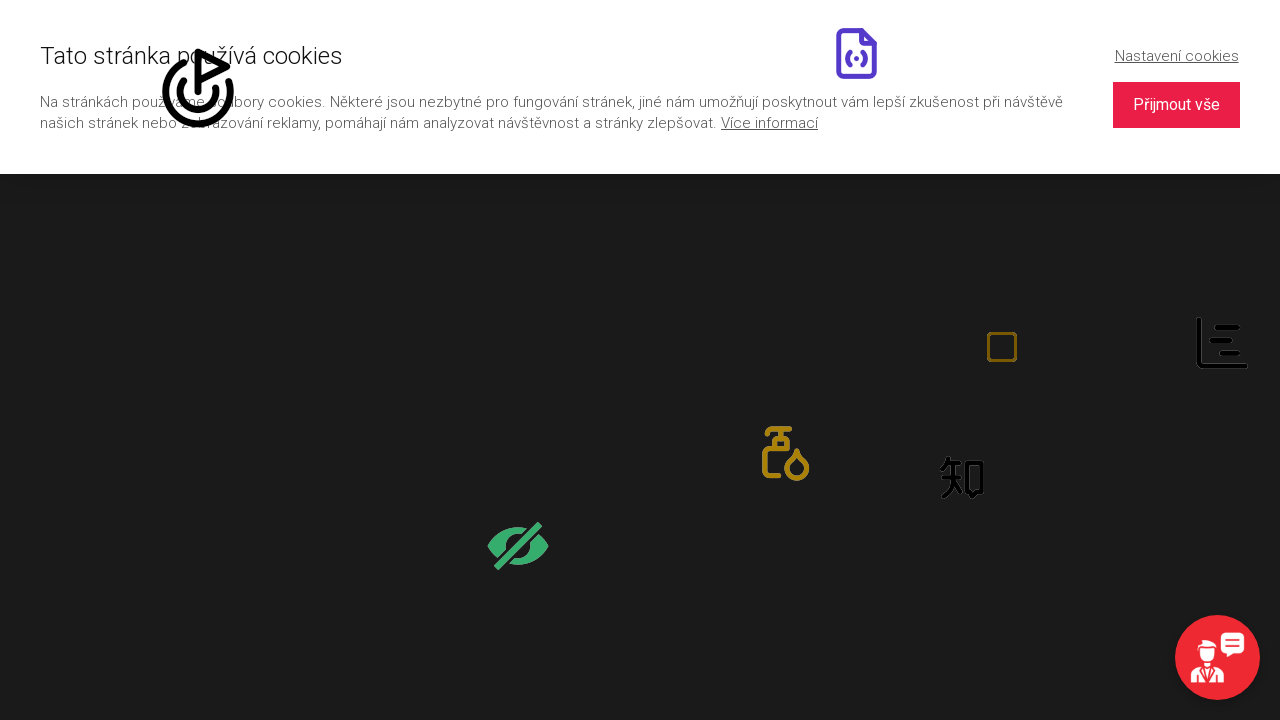 This screenshot has height=720, width=1280. I want to click on unchecked checkbox or selection state, so click(1002, 347).